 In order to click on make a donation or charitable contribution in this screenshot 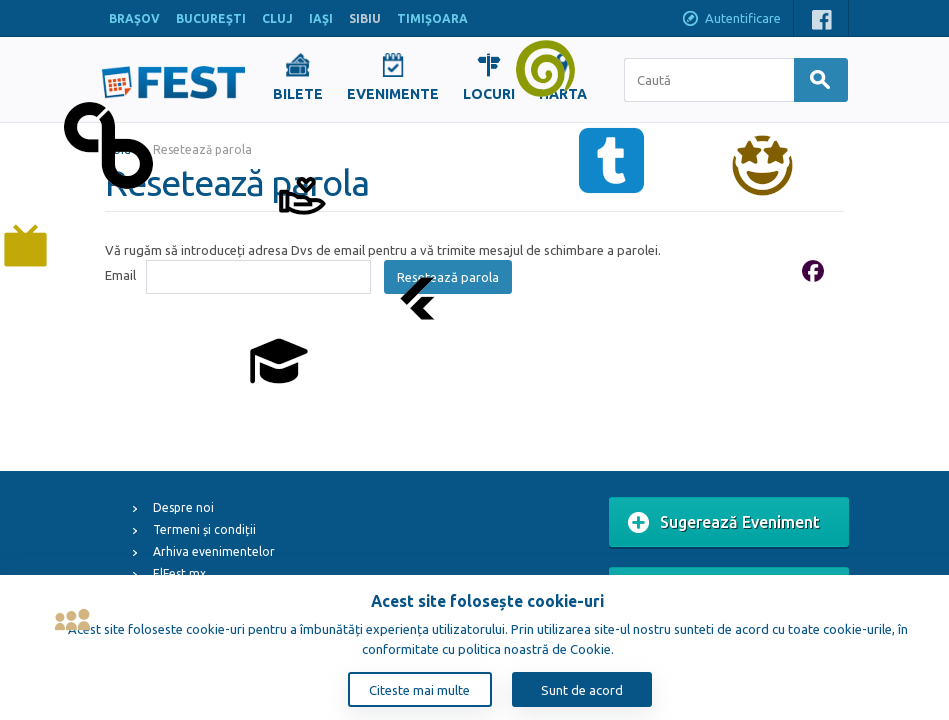, I will do `click(302, 196)`.